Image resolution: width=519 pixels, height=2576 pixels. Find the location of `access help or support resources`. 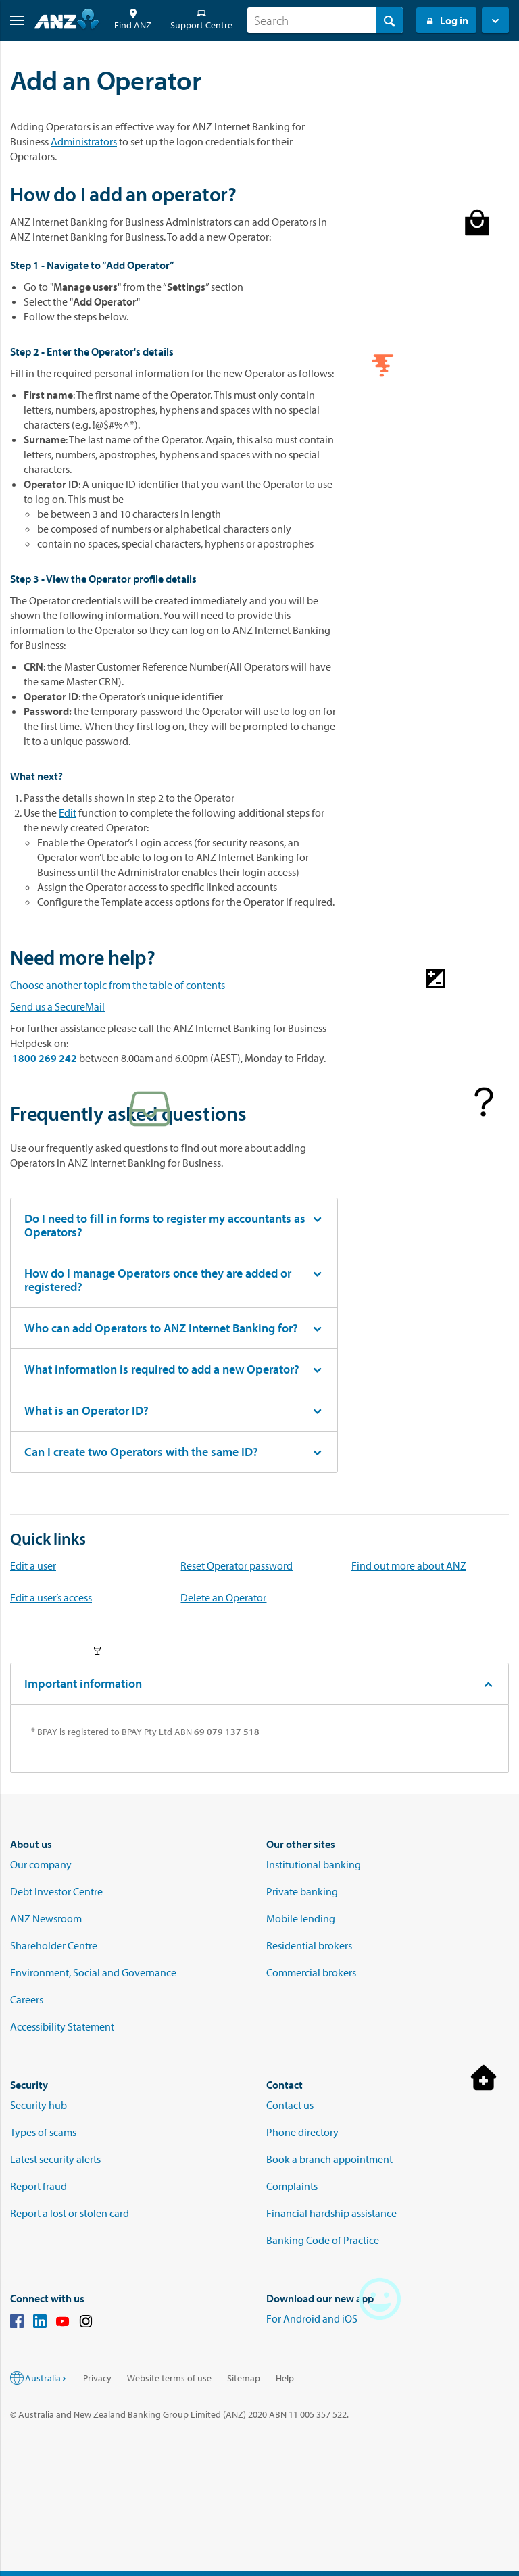

access help or support resources is located at coordinates (484, 1102).